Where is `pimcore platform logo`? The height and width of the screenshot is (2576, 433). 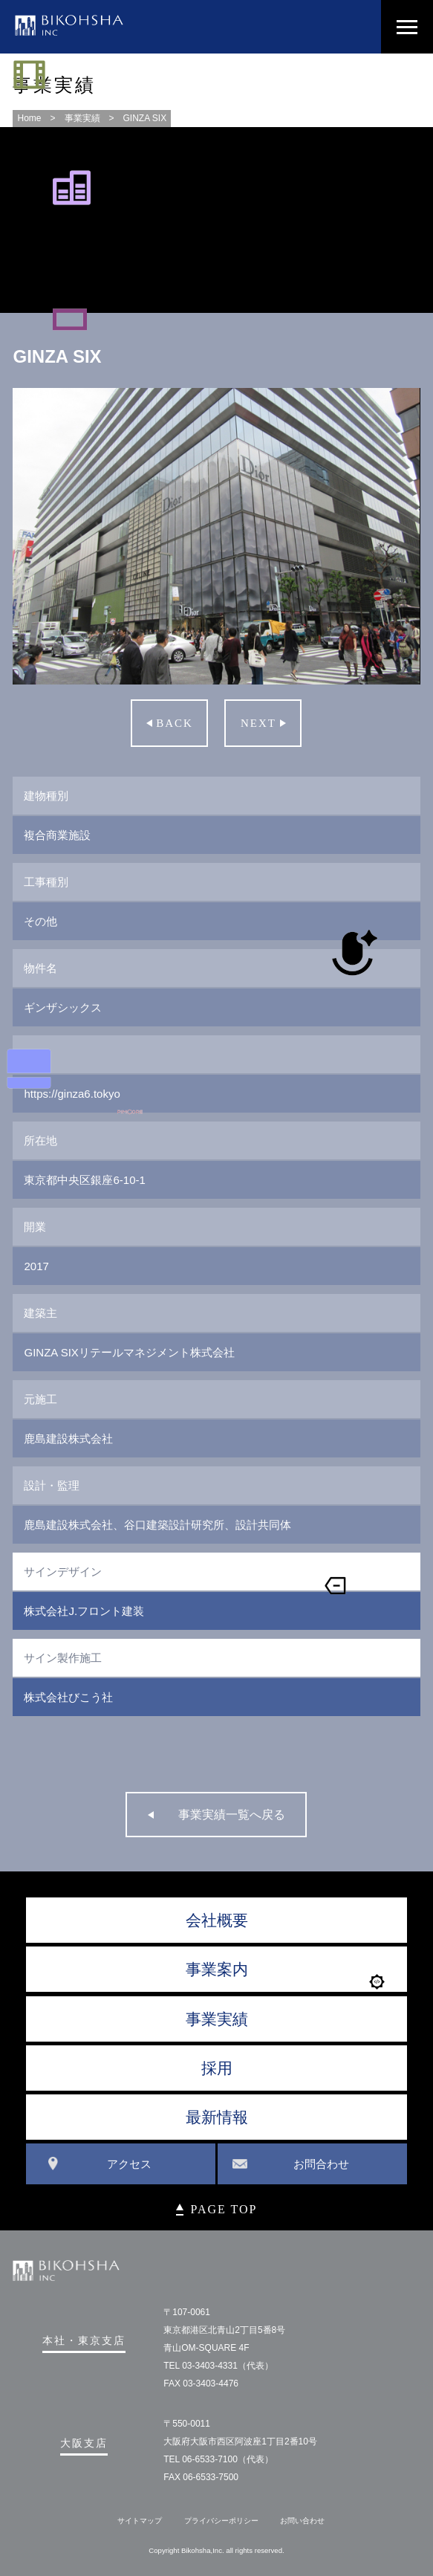
pimcore platform logo is located at coordinates (130, 1112).